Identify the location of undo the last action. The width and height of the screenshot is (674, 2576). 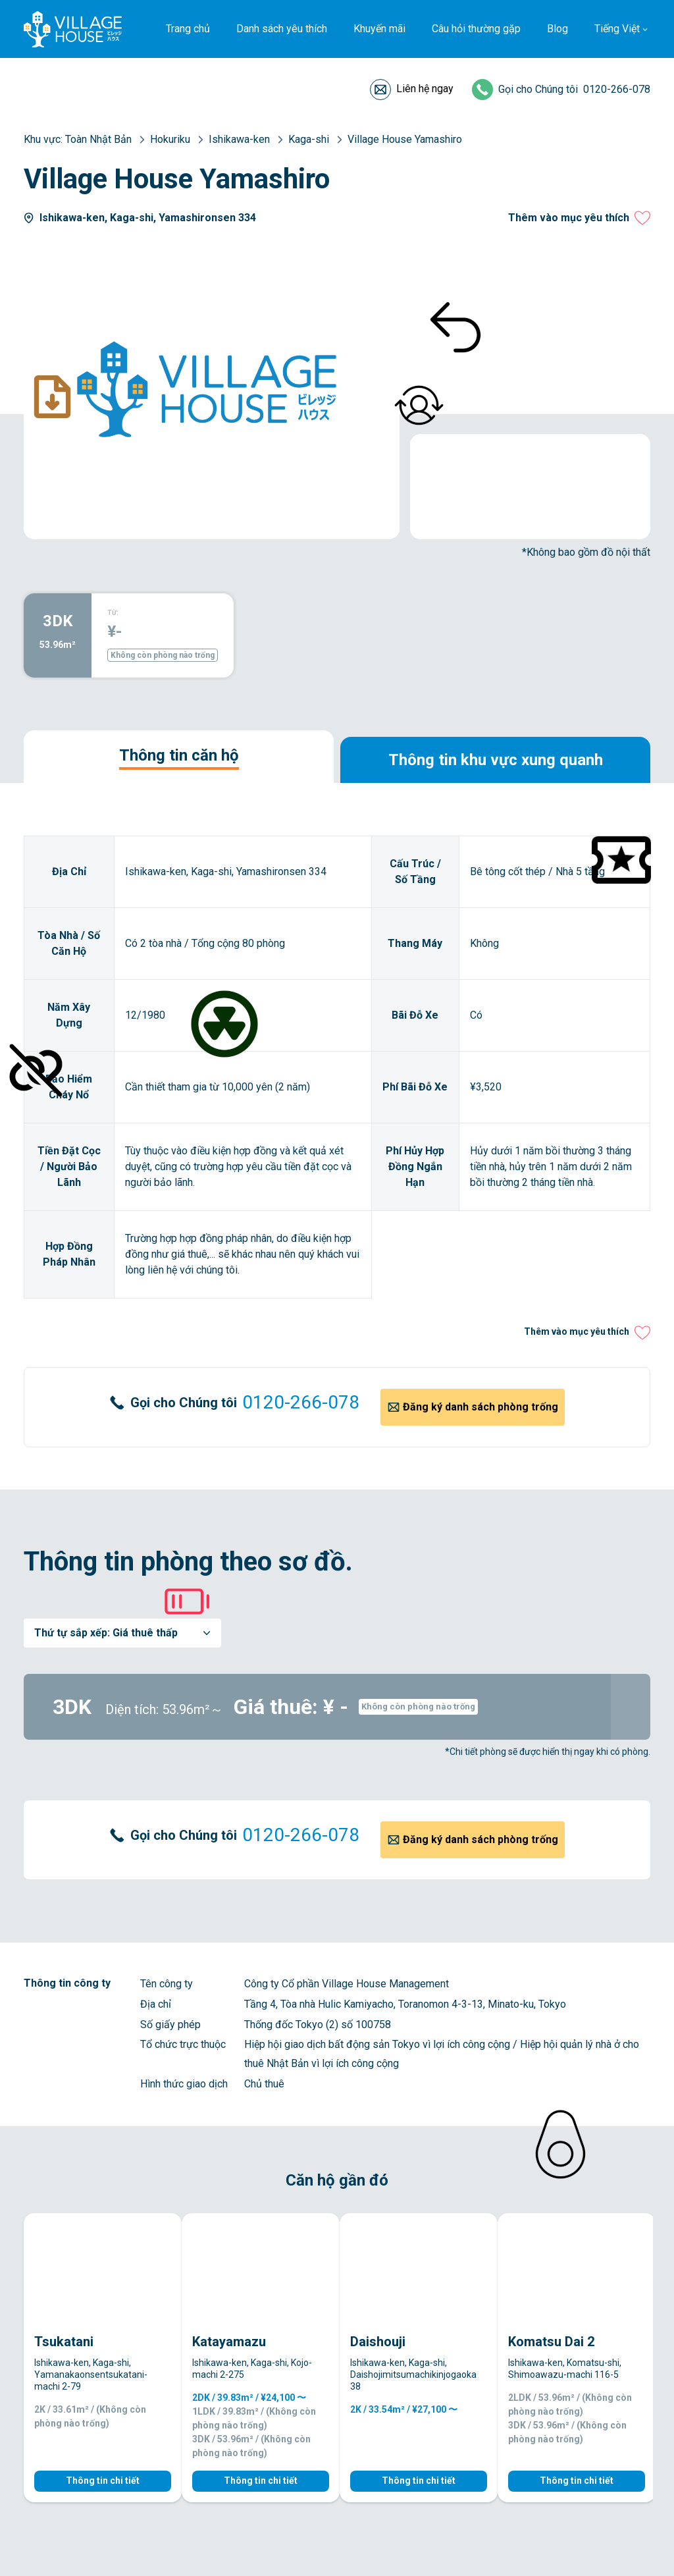
(455, 327).